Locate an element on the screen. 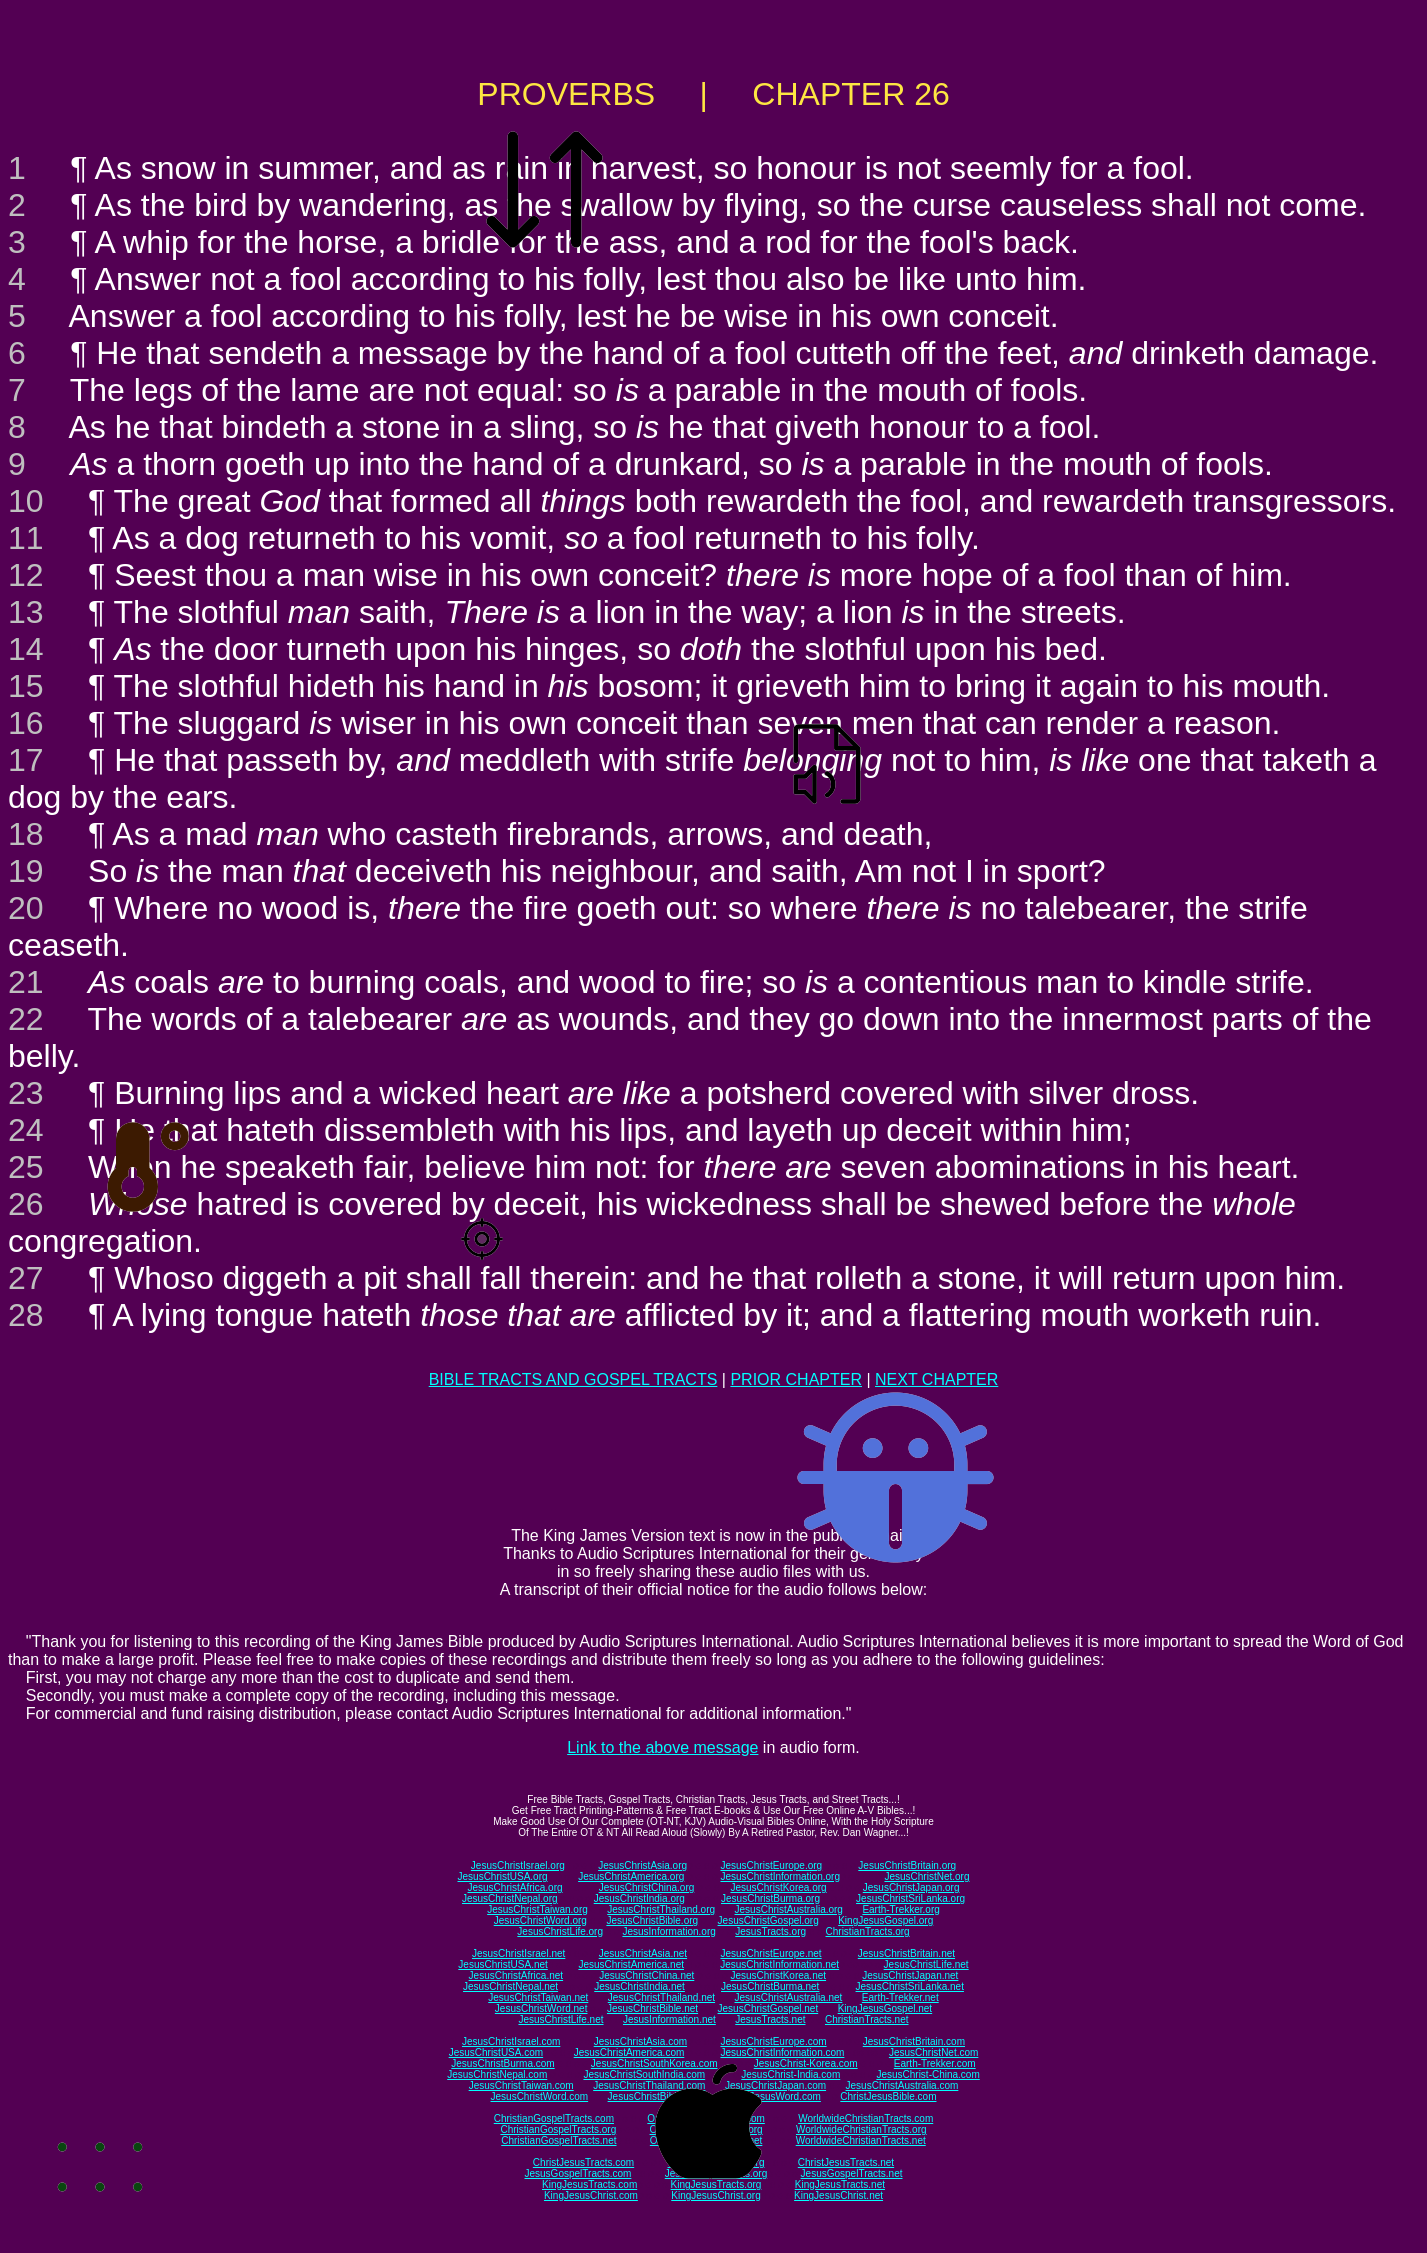  center map on current location is located at coordinates (482, 1239).